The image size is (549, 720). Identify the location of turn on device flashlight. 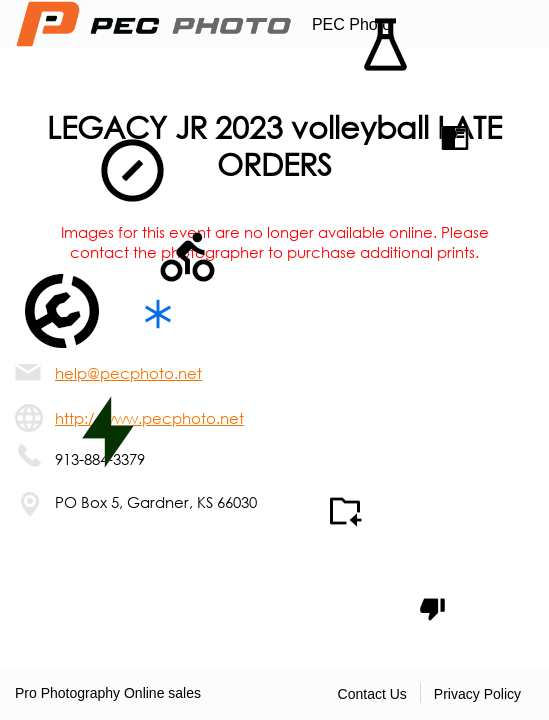
(108, 432).